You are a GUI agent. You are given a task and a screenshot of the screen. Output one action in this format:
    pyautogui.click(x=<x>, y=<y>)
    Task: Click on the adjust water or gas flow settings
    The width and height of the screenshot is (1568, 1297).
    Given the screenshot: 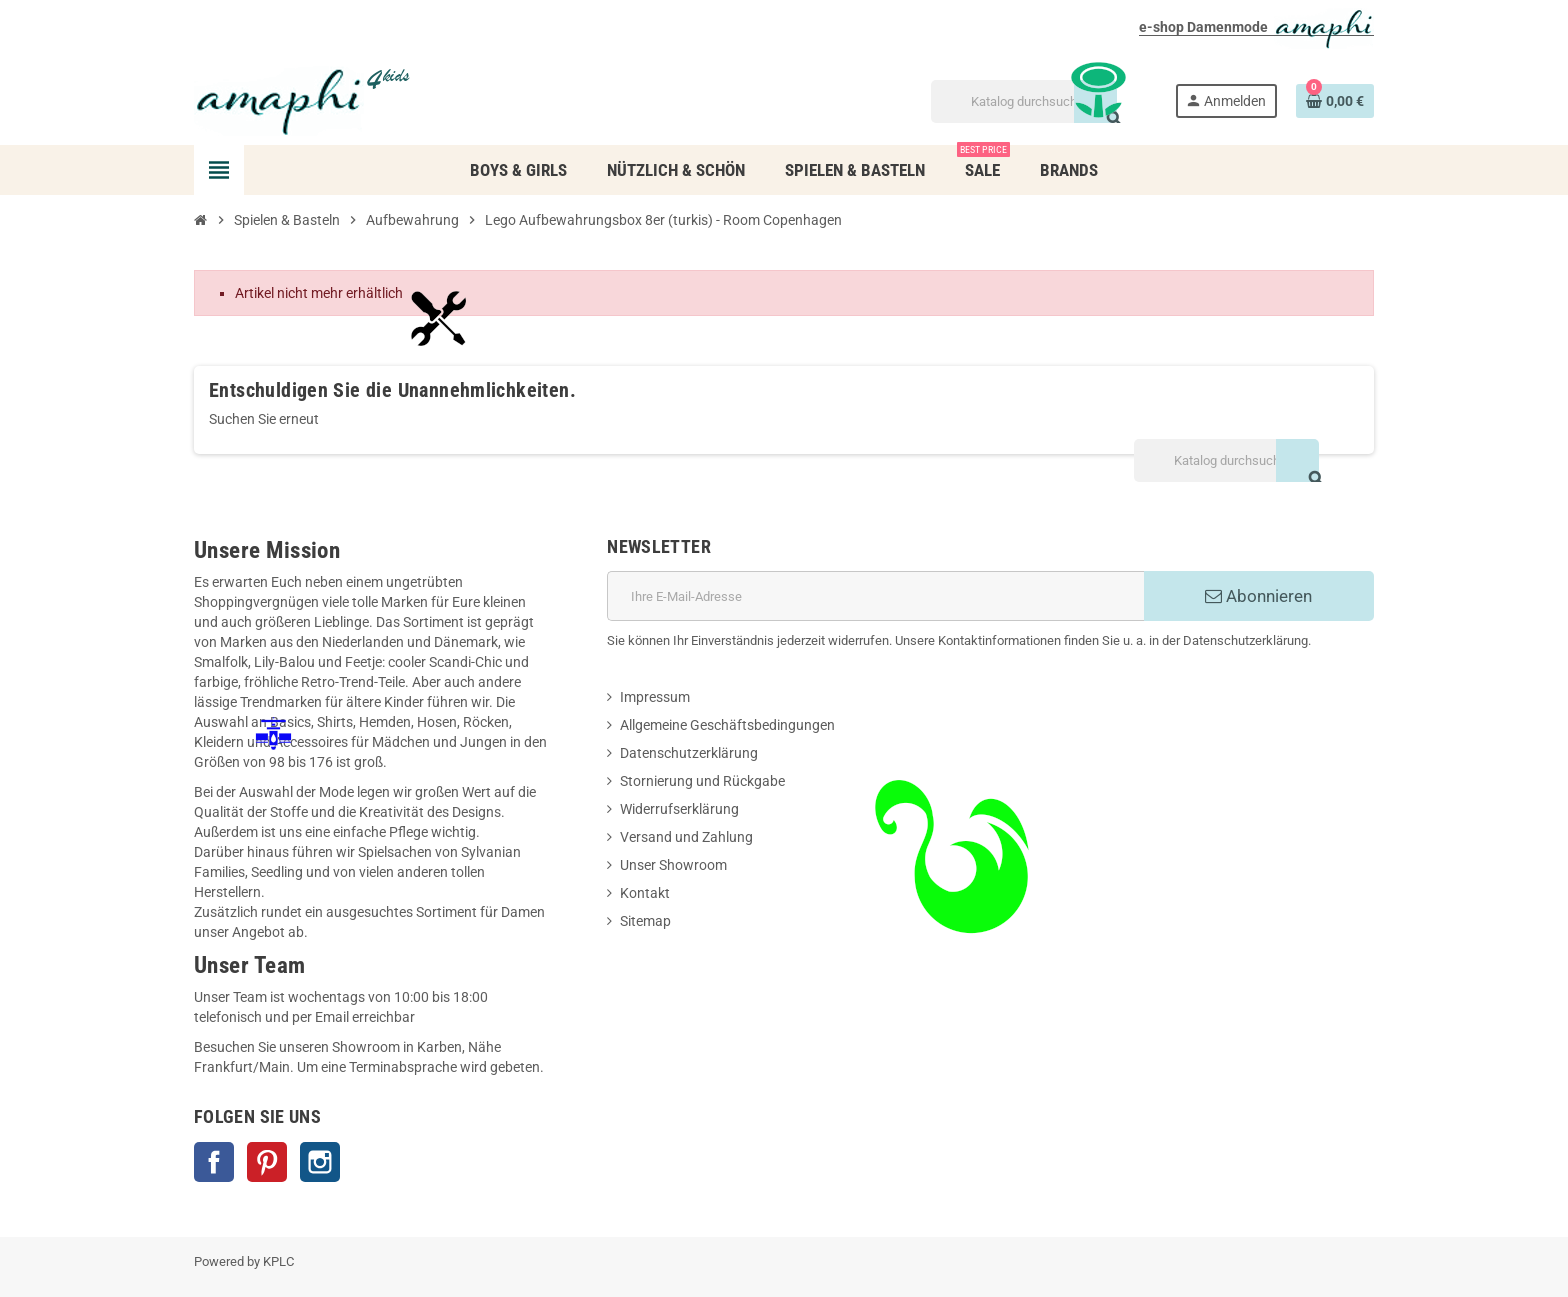 What is the action you would take?
    pyautogui.click(x=273, y=733)
    